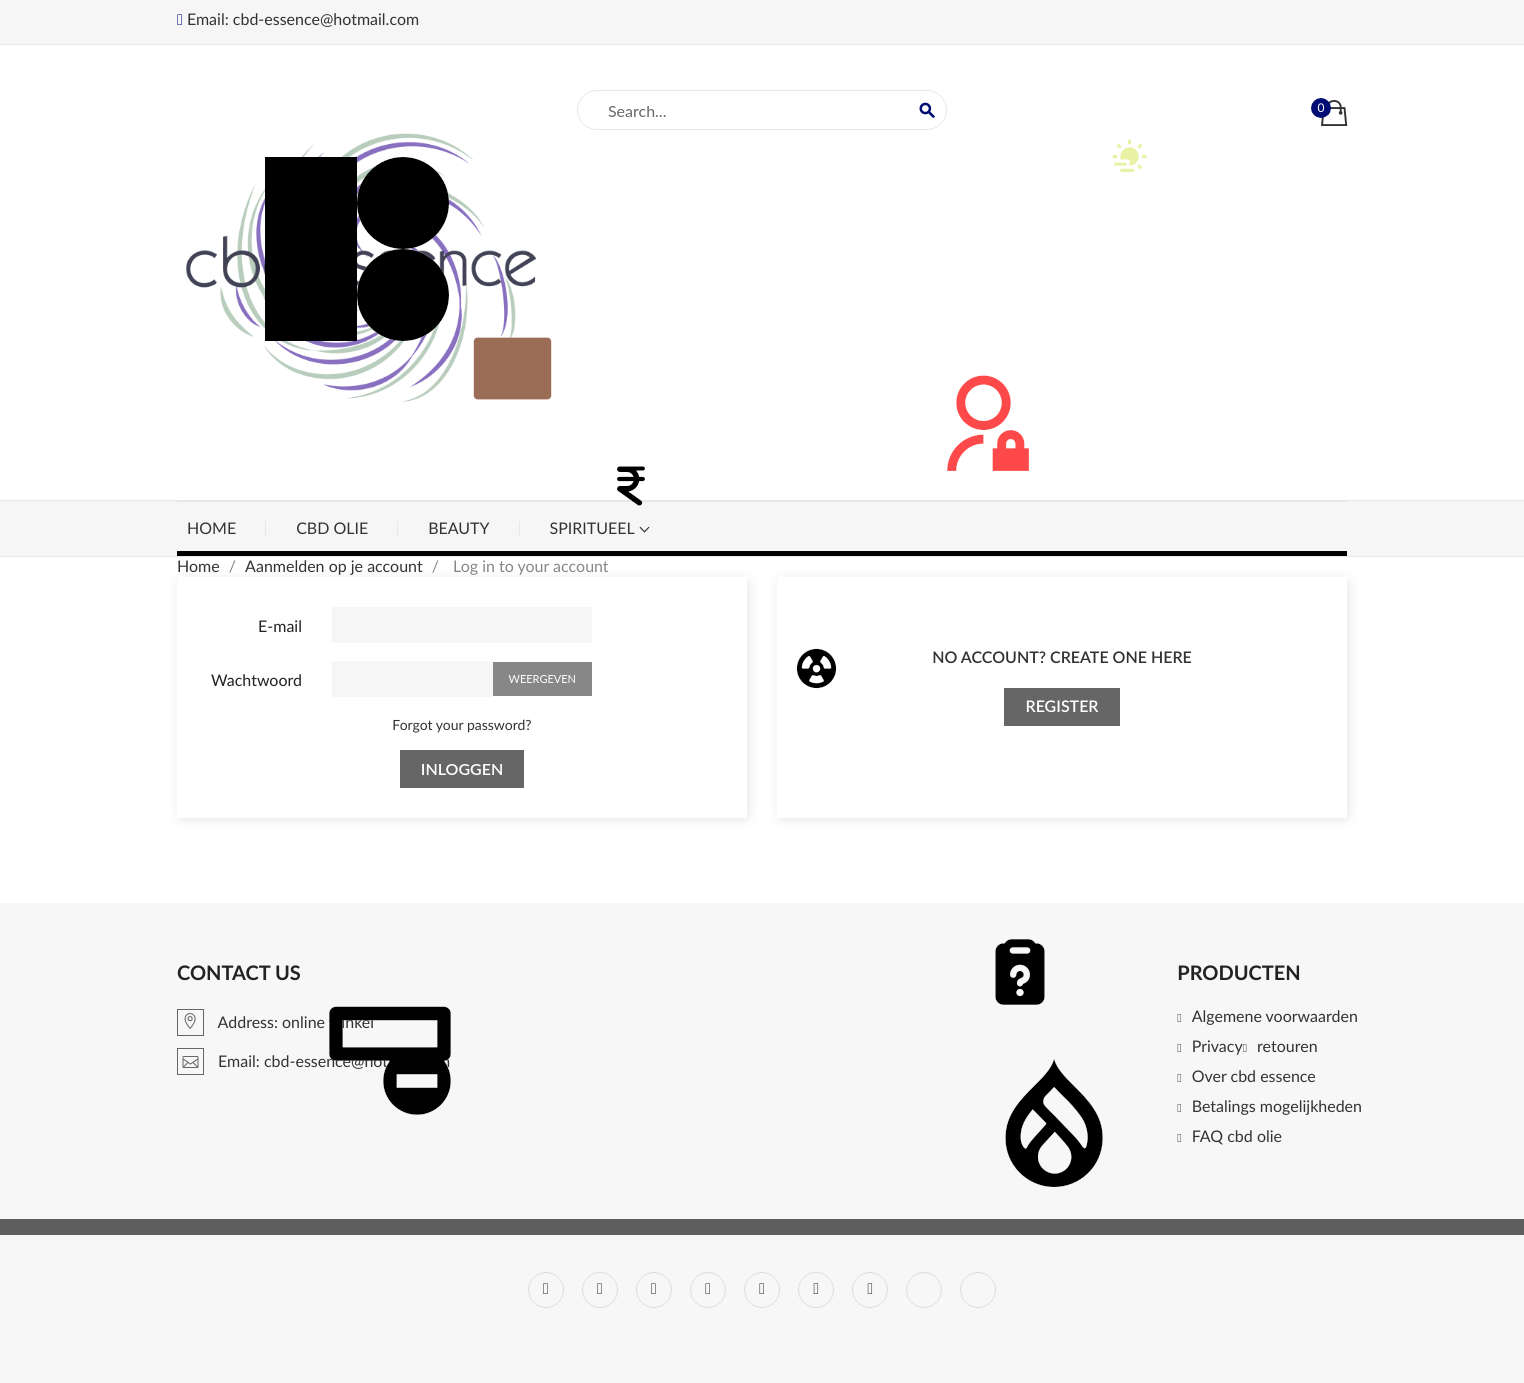  I want to click on drupal content management system logo, so click(1054, 1123).